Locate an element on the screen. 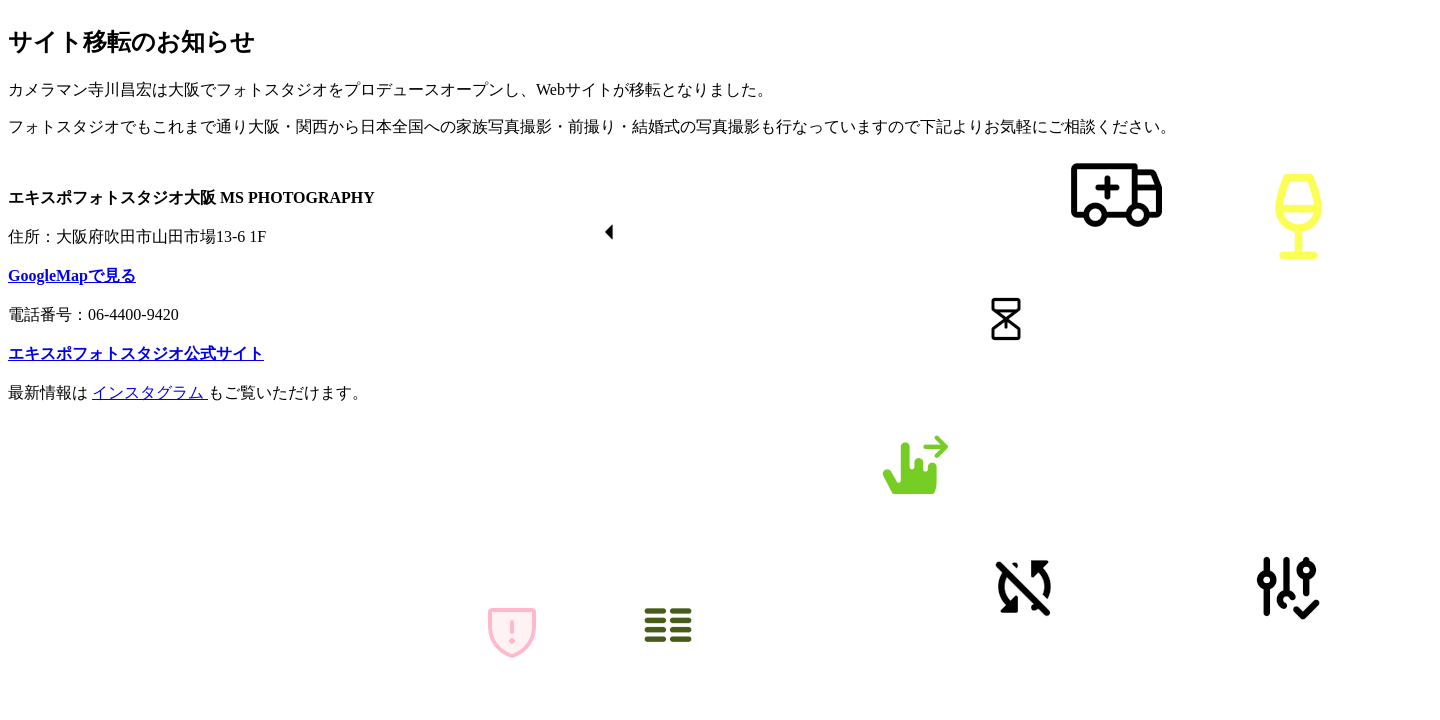 This screenshot has height=720, width=1440. switch to multi-column text layout is located at coordinates (668, 626).